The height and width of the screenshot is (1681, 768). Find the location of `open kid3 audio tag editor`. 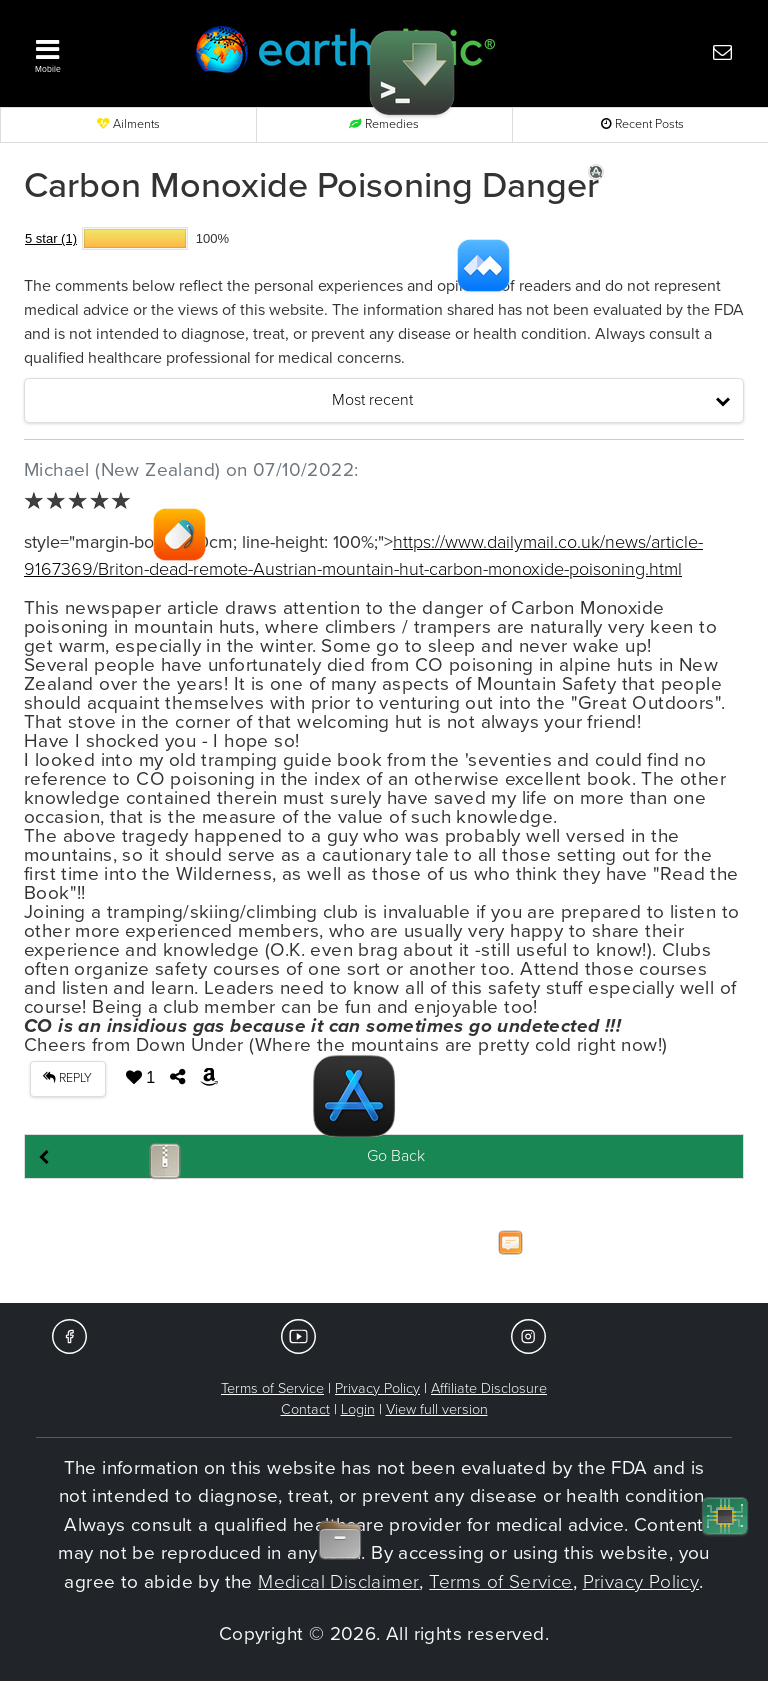

open kid3 audio tag editor is located at coordinates (179, 534).